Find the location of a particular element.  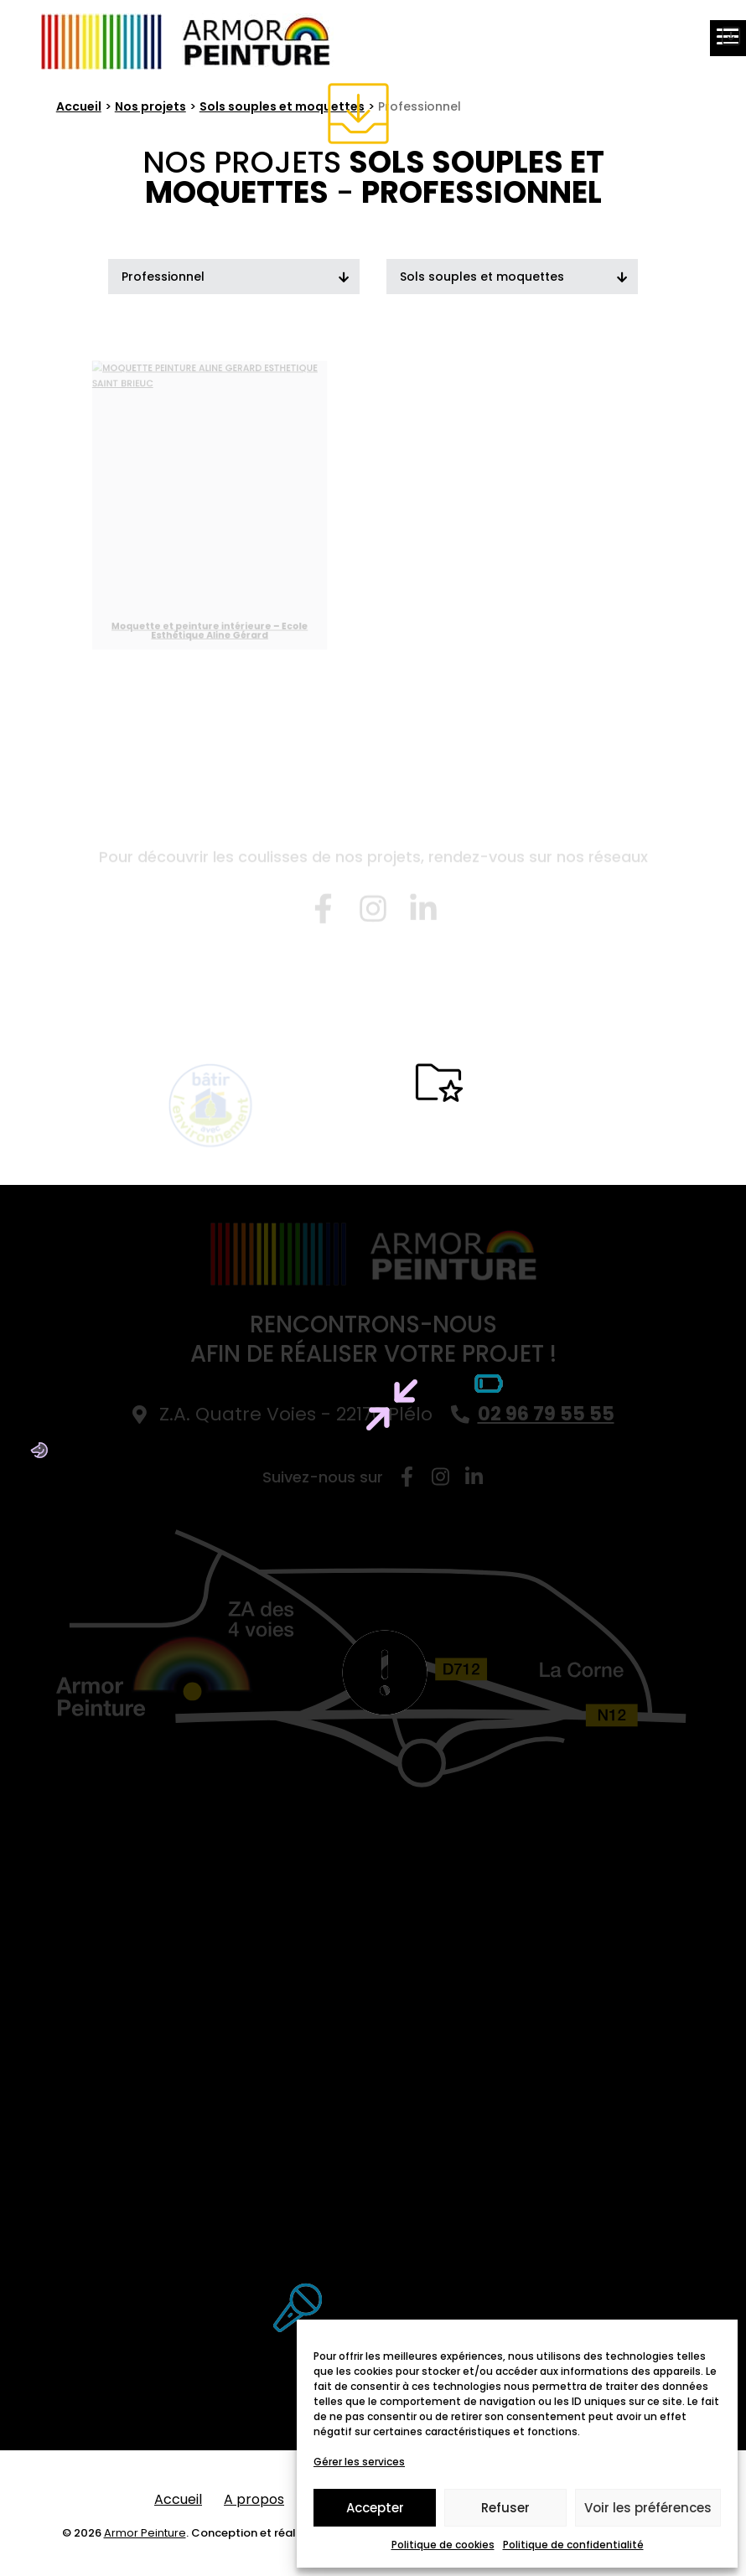

download file to inbox or tray is located at coordinates (358, 113).